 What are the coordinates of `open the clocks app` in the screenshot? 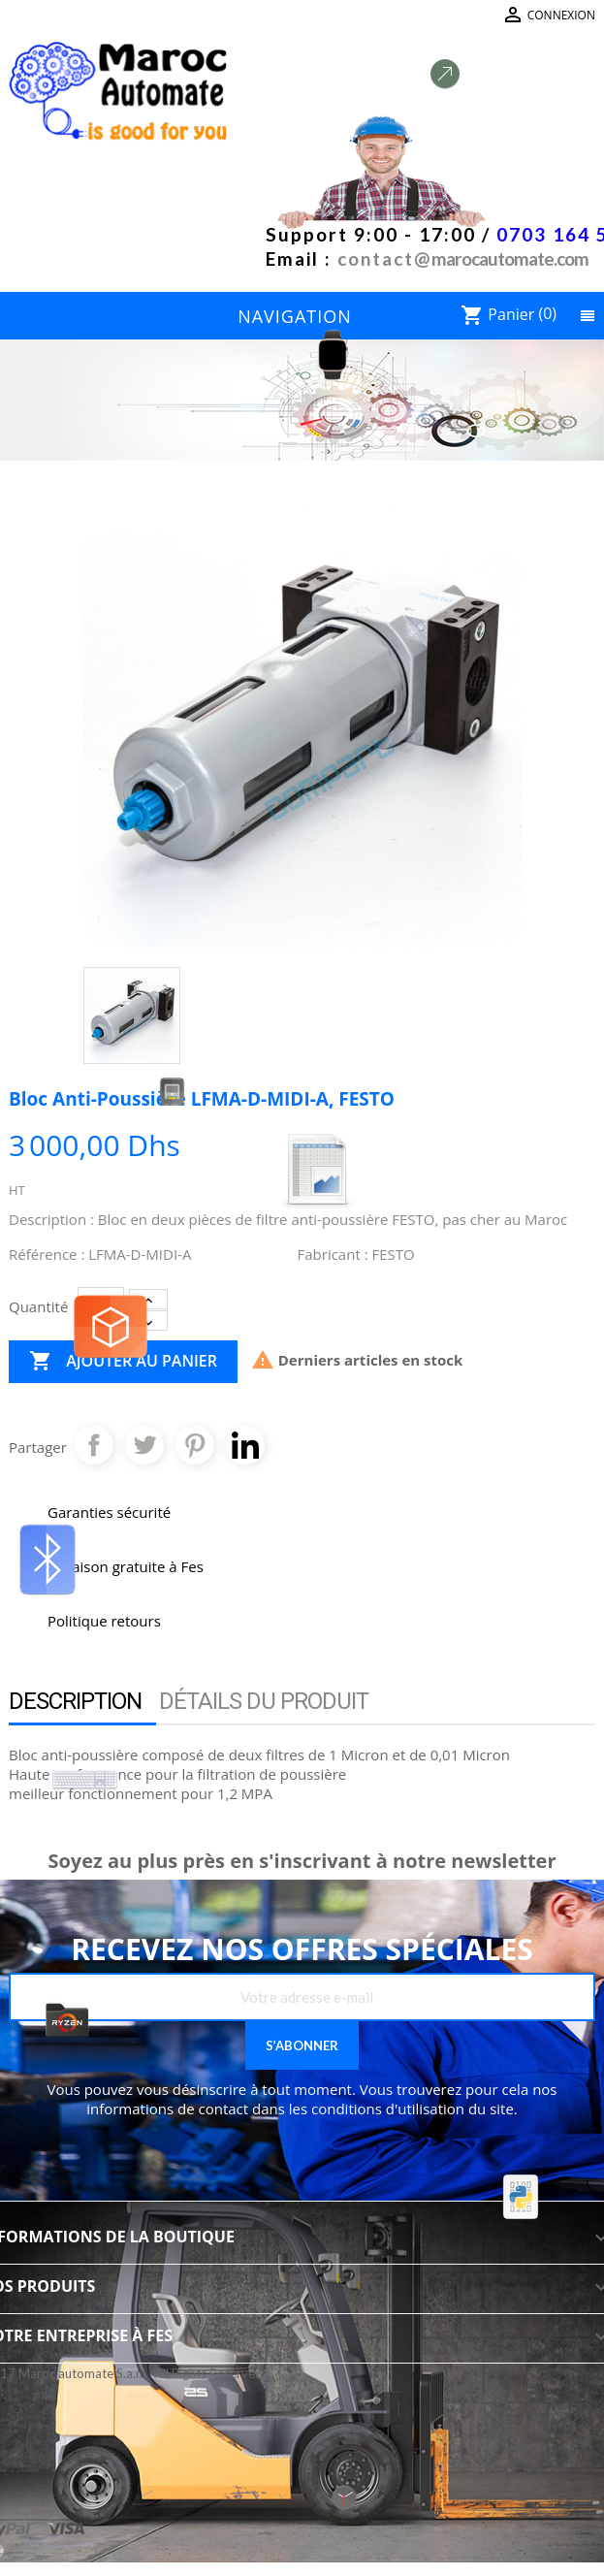 It's located at (344, 2497).